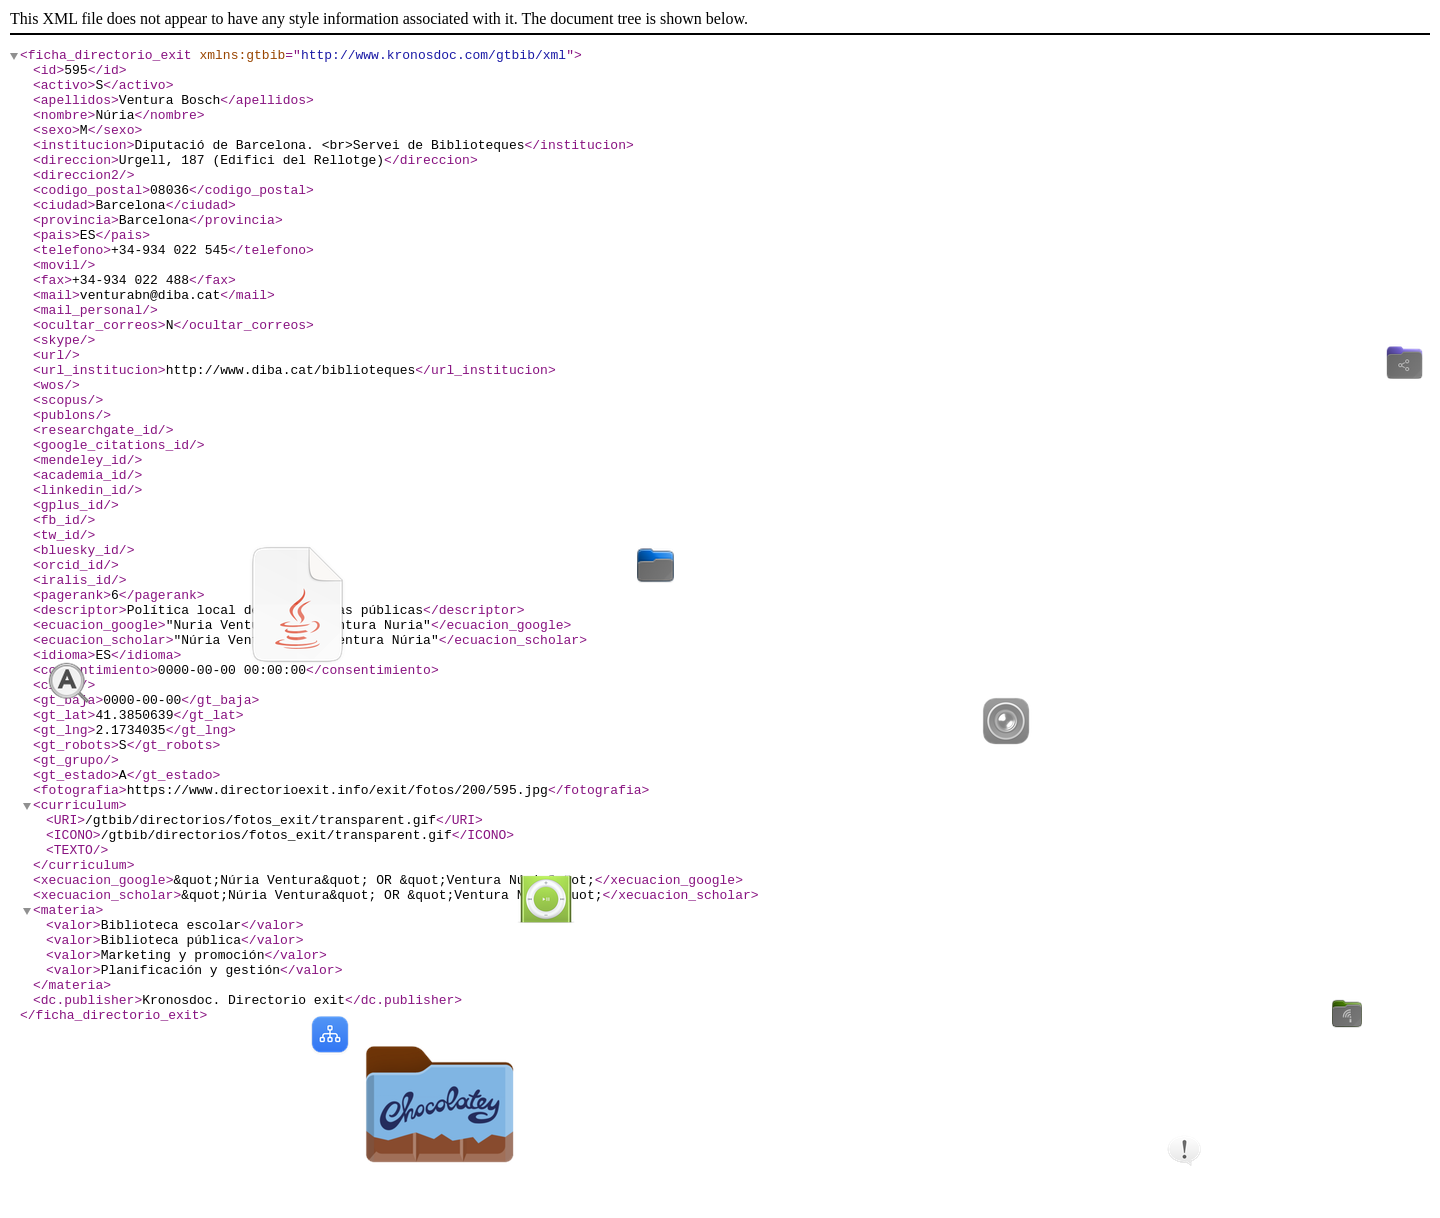 This screenshot has height=1218, width=1440. I want to click on search for text or content, so click(69, 683).